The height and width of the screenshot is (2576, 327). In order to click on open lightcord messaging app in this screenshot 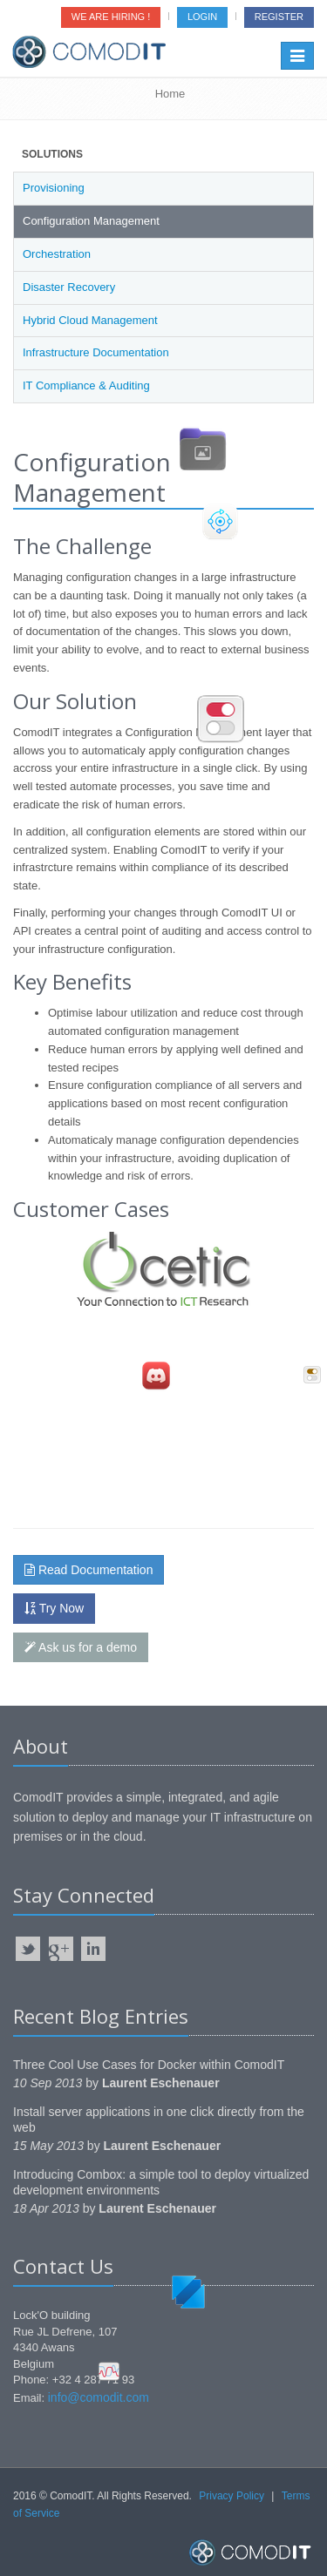, I will do `click(156, 1376)`.